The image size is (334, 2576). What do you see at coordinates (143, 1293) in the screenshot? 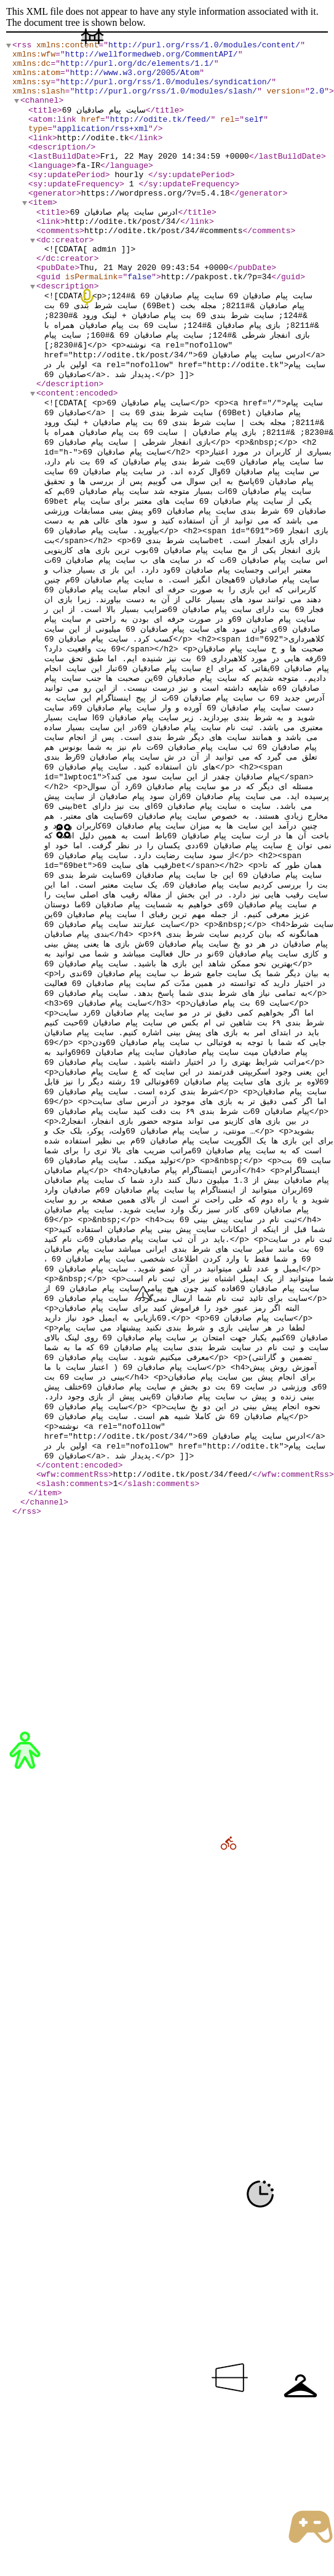
I see `send a message` at bounding box center [143, 1293].